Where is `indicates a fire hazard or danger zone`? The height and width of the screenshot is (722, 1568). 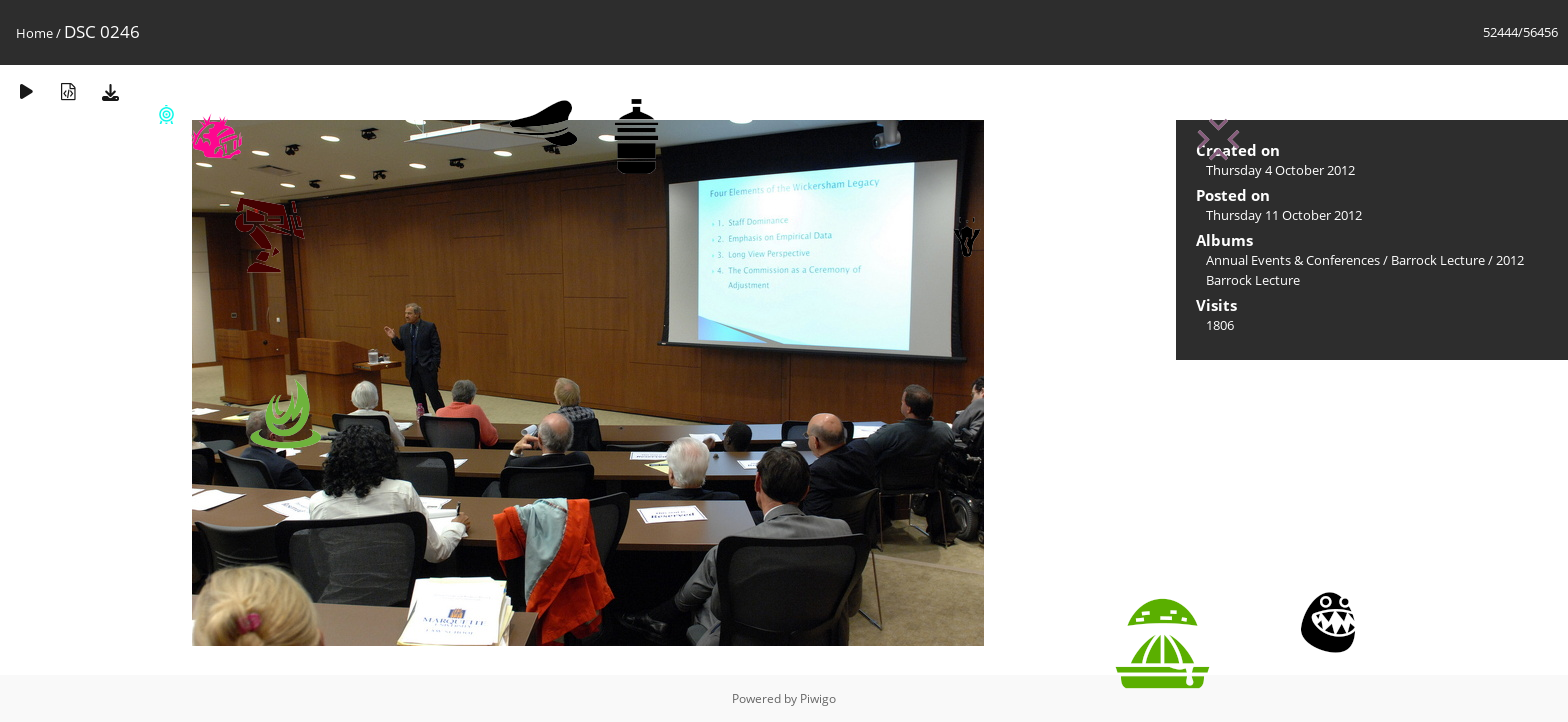
indicates a fire hazard or danger zone is located at coordinates (286, 413).